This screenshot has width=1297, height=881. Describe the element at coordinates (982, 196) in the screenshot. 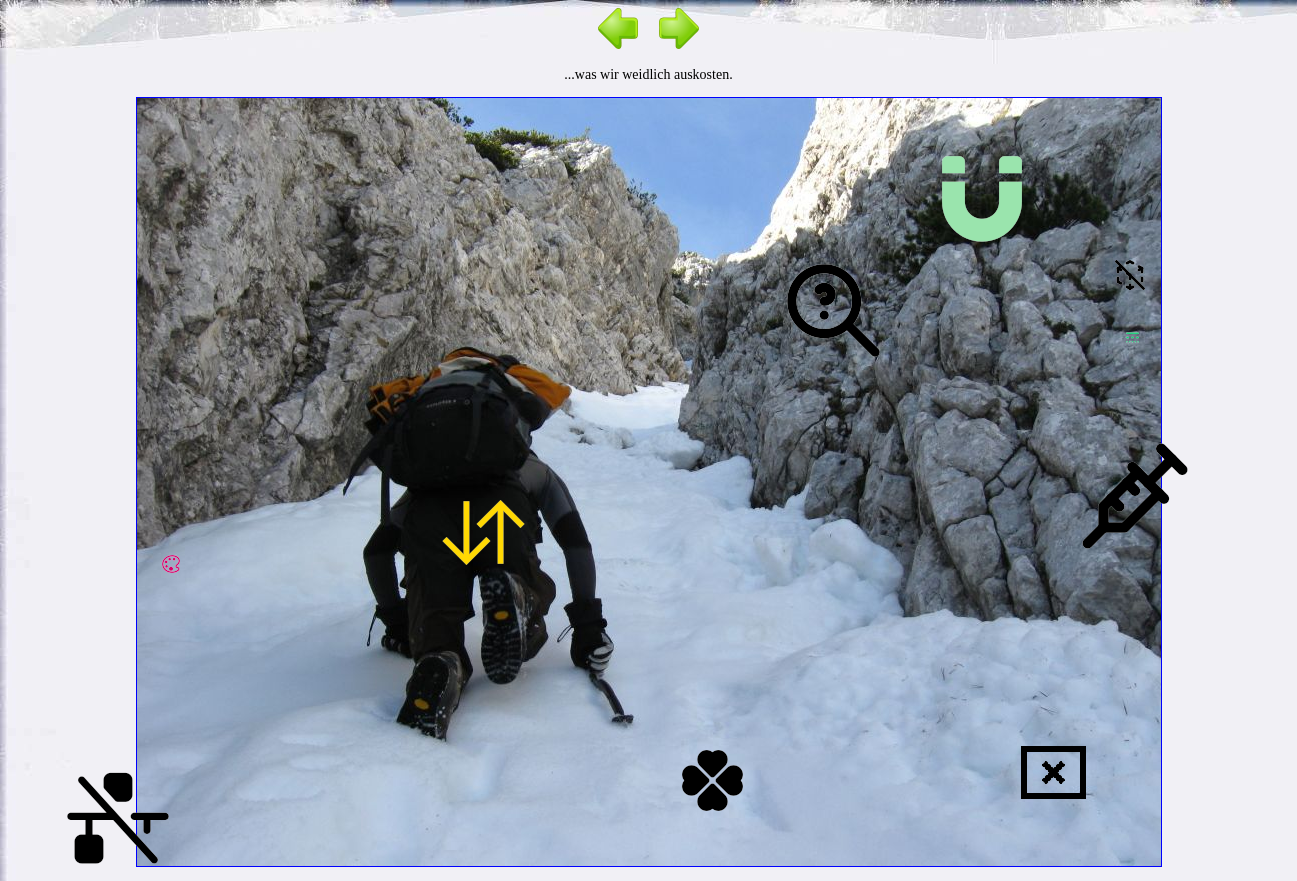

I see `attract or pull related items together` at that location.